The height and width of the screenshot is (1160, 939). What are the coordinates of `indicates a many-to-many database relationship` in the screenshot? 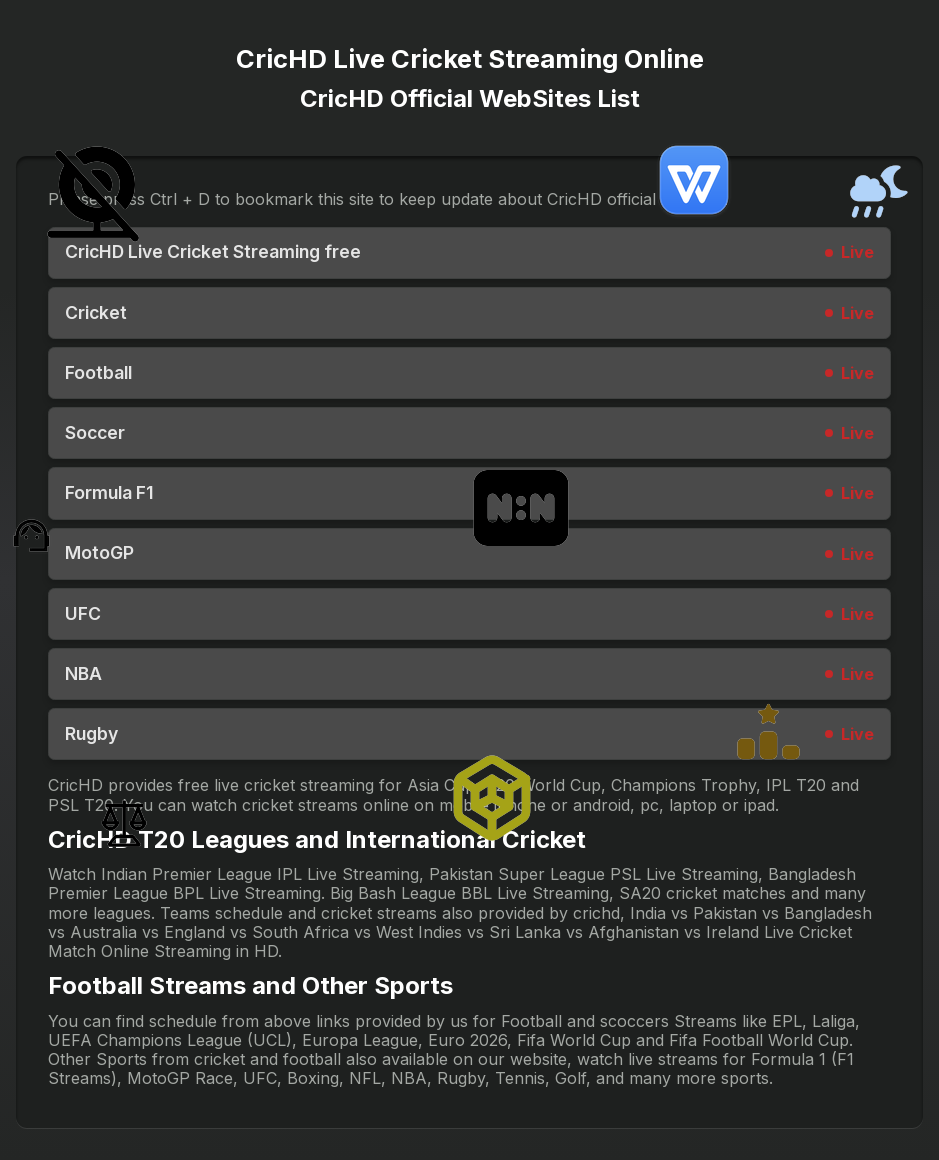 It's located at (521, 508).